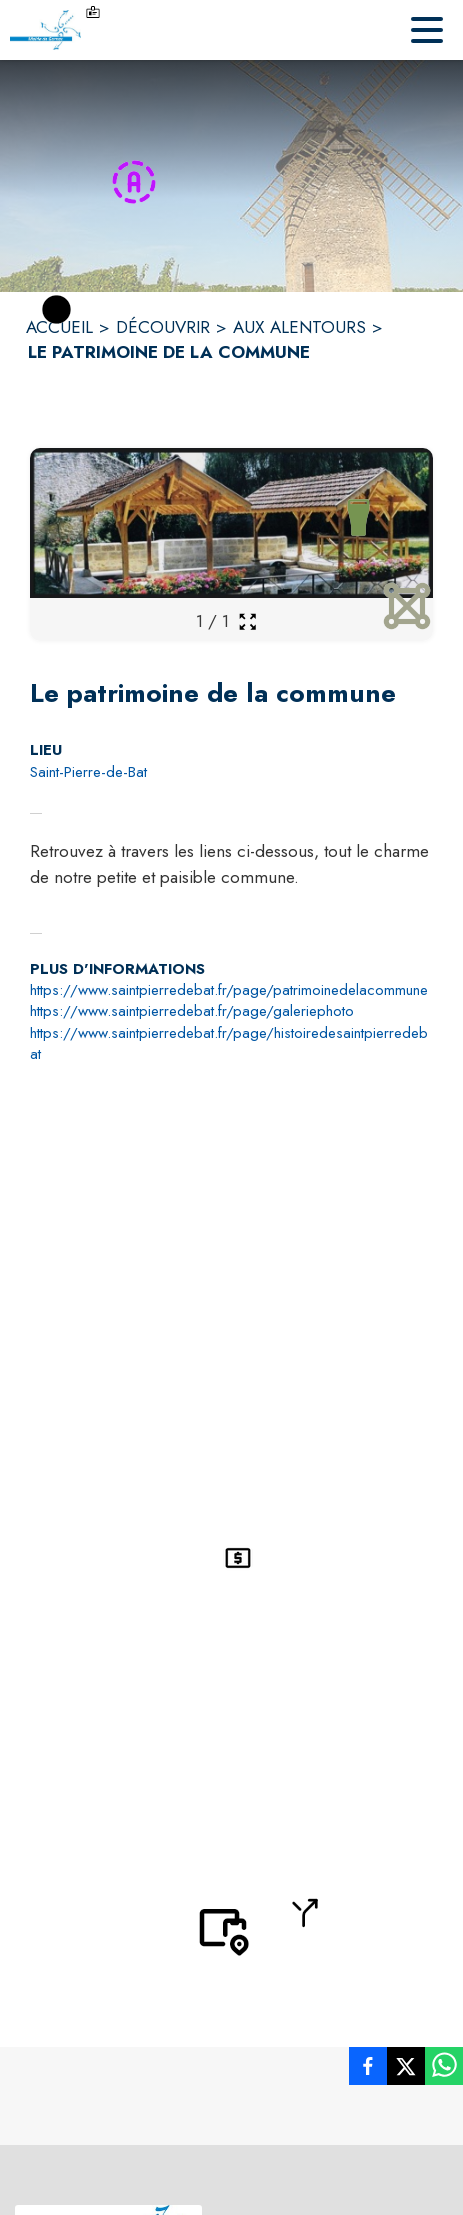 This screenshot has height=2215, width=463. What do you see at coordinates (407, 606) in the screenshot?
I see `view full network topology` at bounding box center [407, 606].